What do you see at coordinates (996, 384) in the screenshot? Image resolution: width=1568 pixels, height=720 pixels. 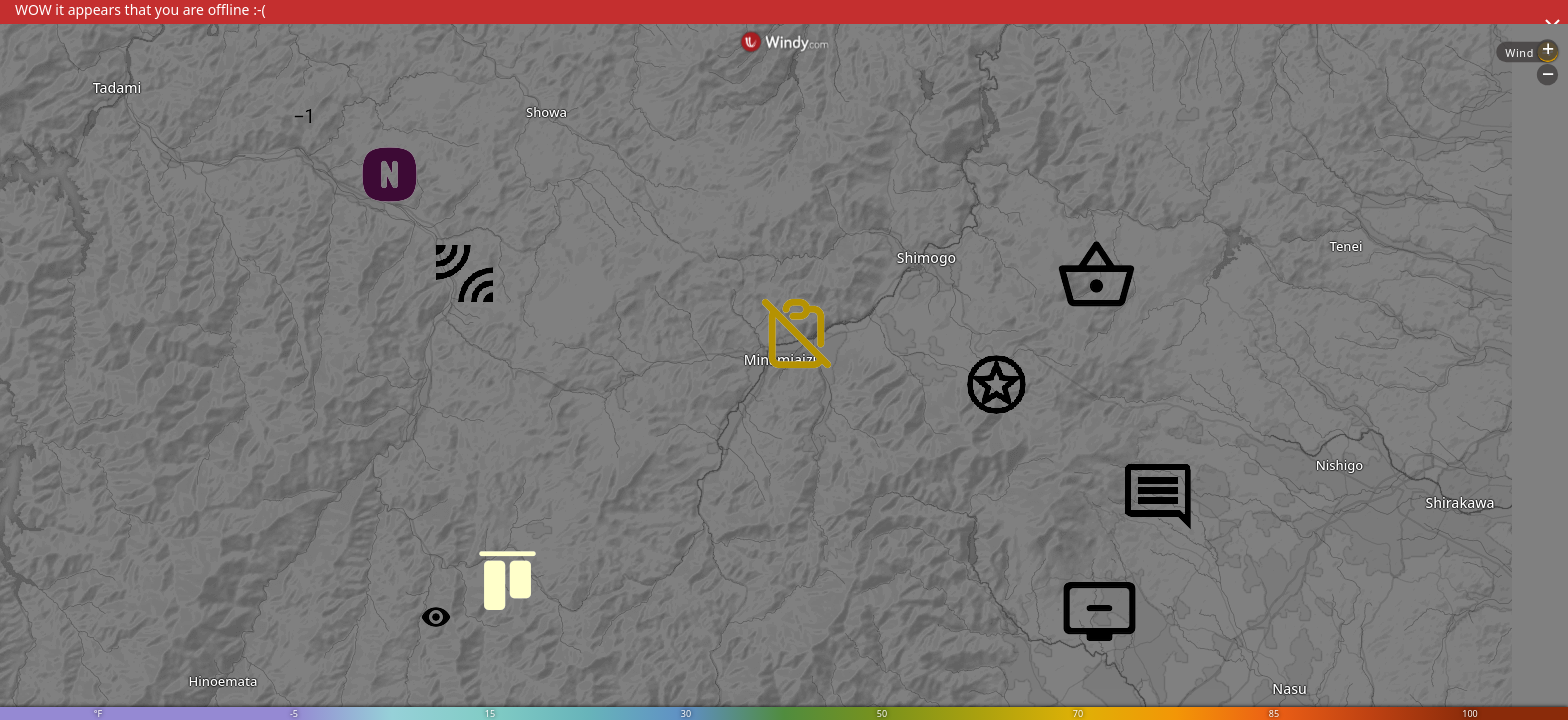 I see `view favorites or starred items` at bounding box center [996, 384].